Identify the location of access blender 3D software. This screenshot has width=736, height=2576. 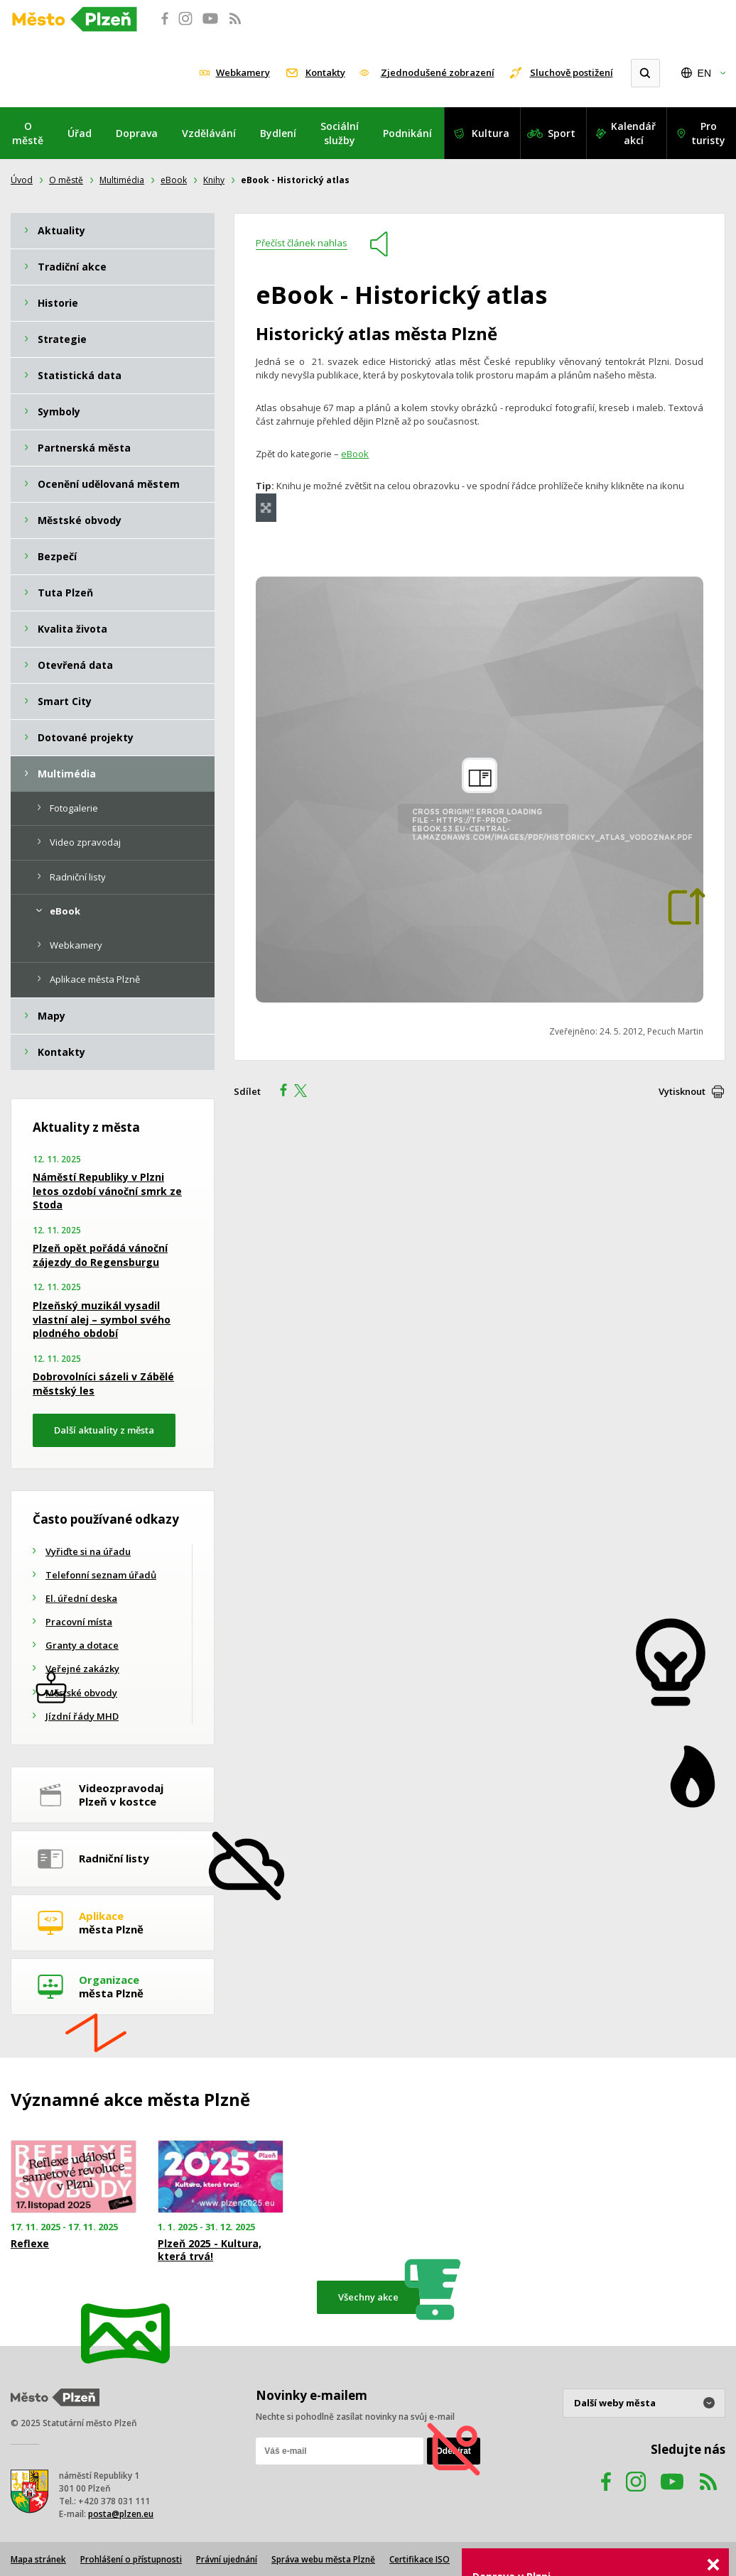
(435, 2289).